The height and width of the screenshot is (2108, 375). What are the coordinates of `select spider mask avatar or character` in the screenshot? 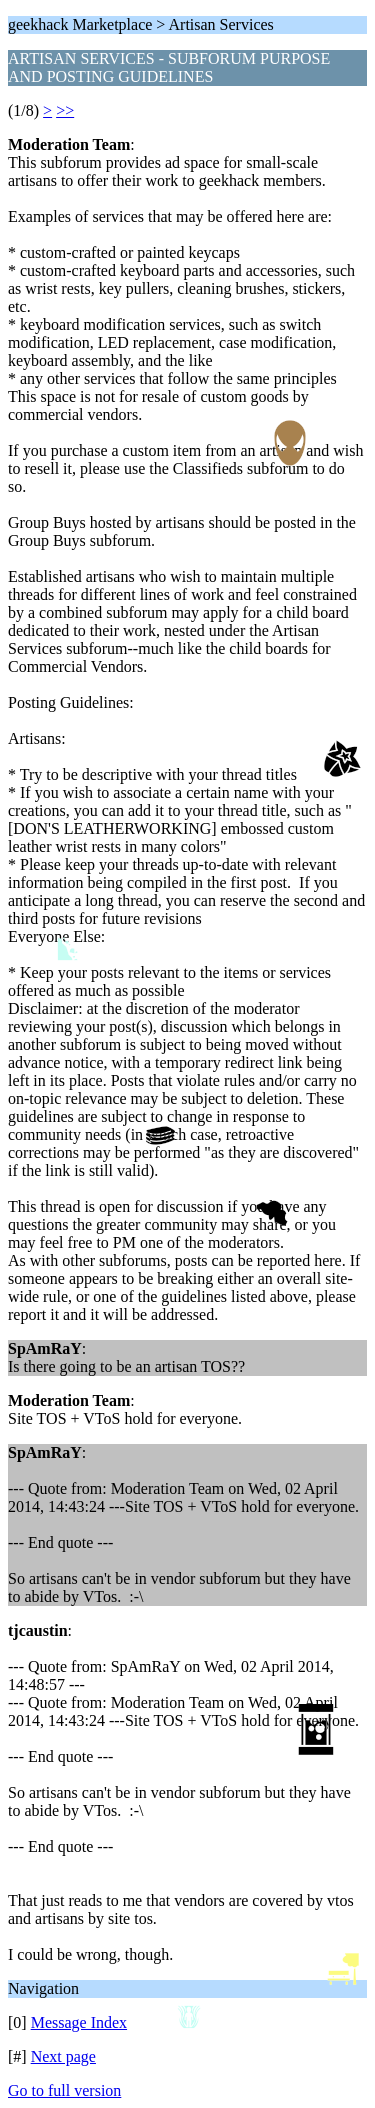 It's located at (290, 443).